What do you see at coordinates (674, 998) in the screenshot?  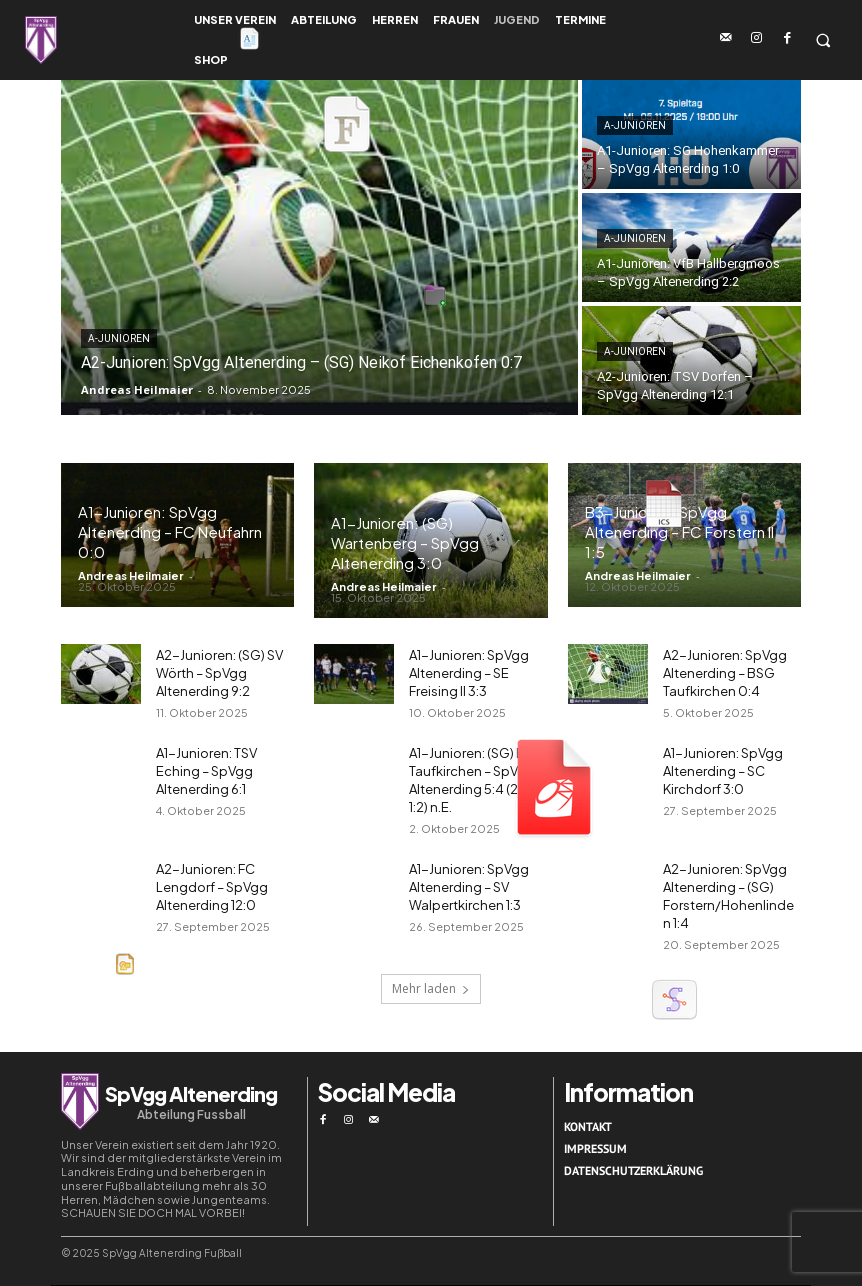 I see `compressed SVG vector image file` at bounding box center [674, 998].